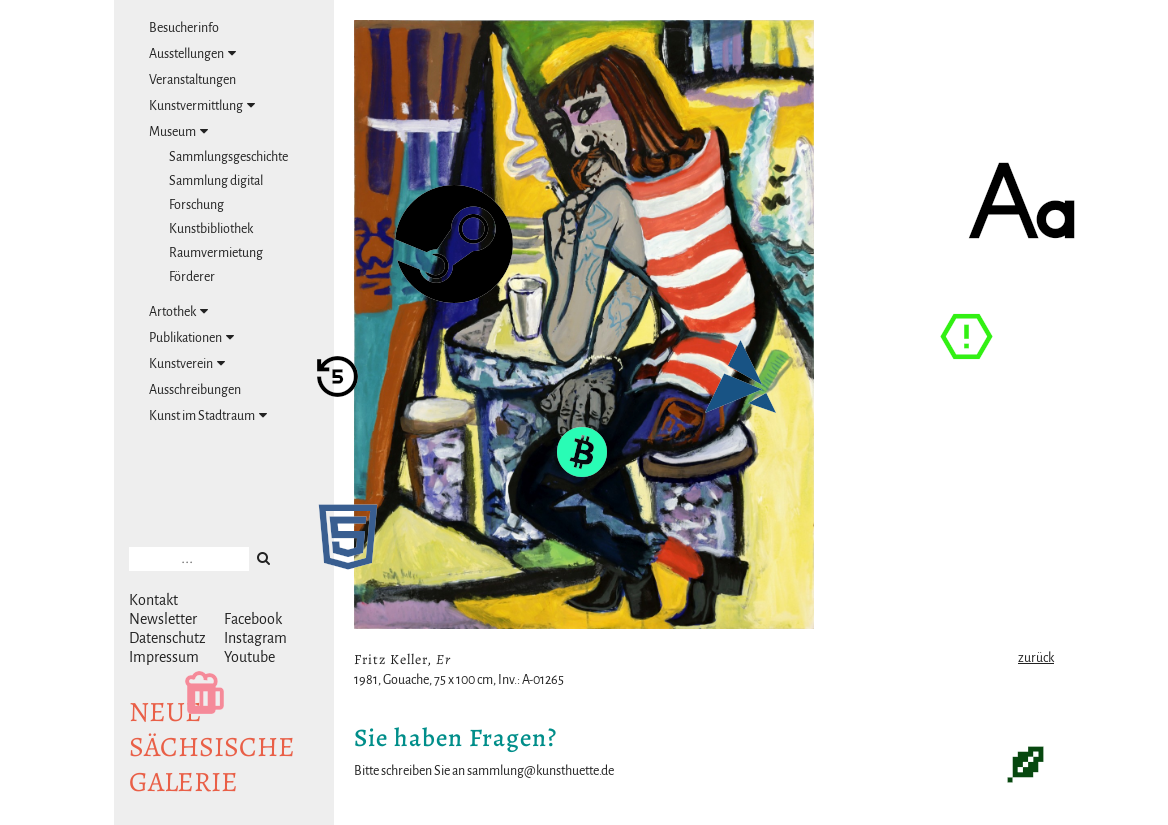 This screenshot has width=1168, height=825. What do you see at coordinates (1025, 764) in the screenshot?
I see `mintbit brand logo` at bounding box center [1025, 764].